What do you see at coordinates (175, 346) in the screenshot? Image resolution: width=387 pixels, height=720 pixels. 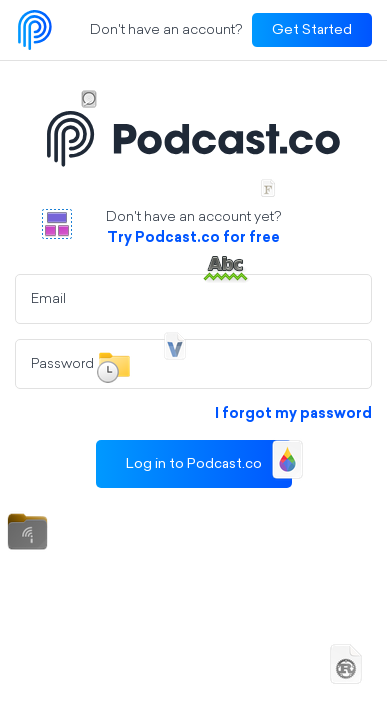 I see `a v programming language source file` at bounding box center [175, 346].